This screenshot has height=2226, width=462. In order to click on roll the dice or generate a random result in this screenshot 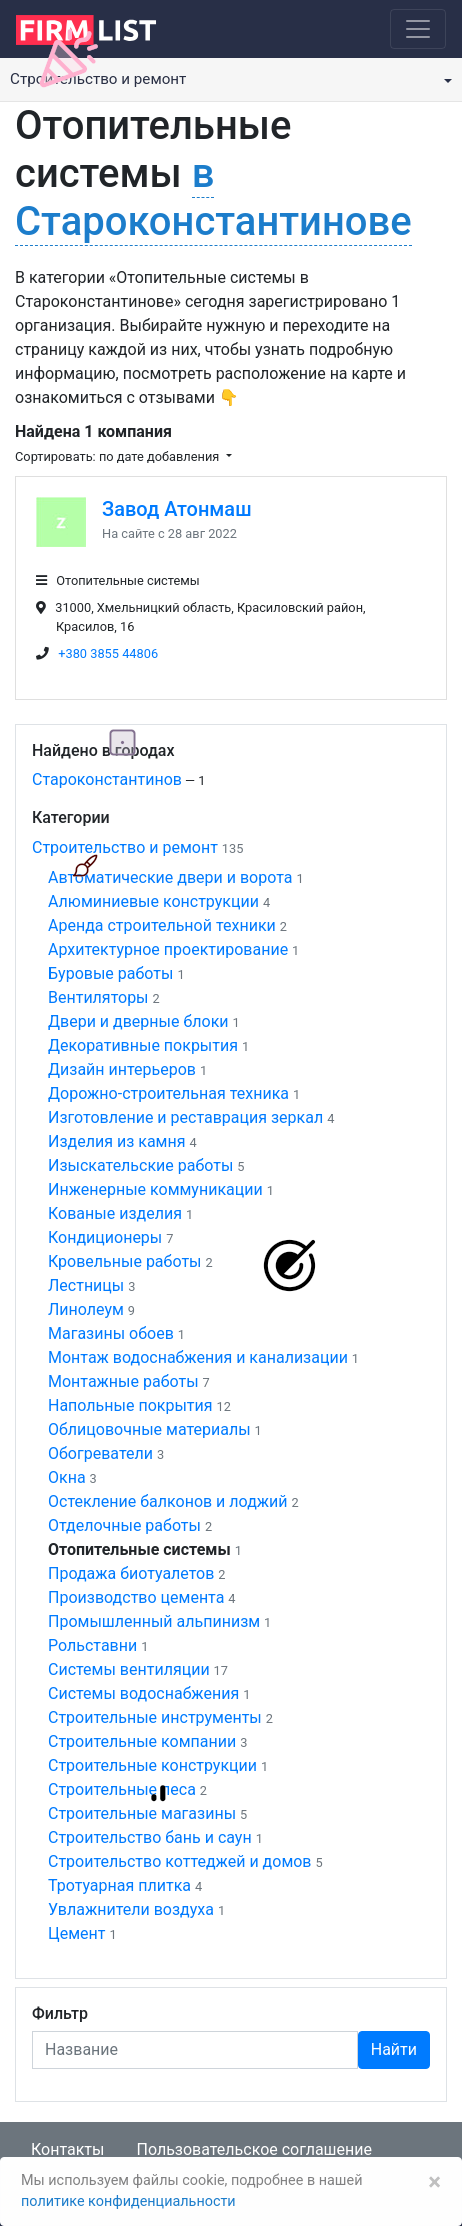, I will do `click(122, 742)`.